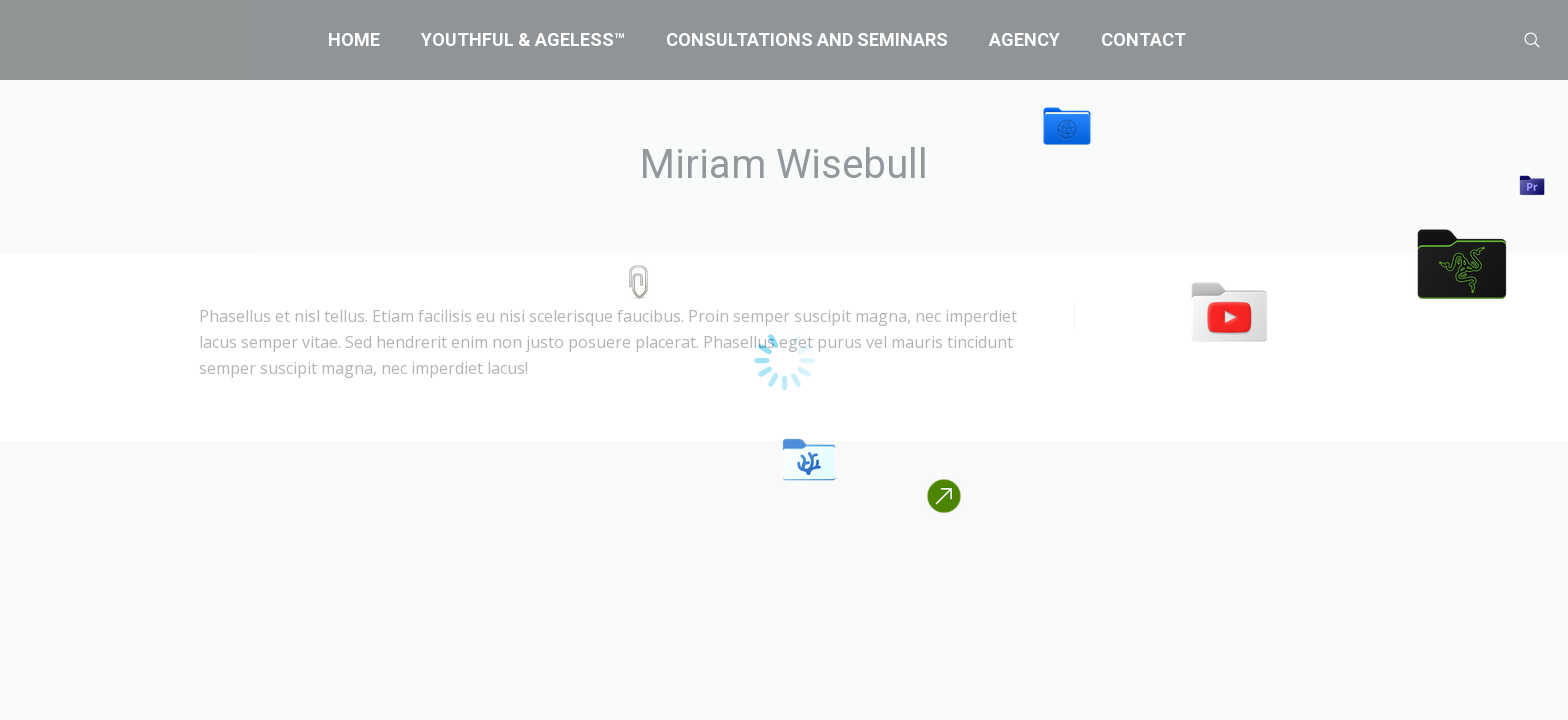 This screenshot has height=720, width=1568. I want to click on open razer gaming software folder, so click(1461, 266).